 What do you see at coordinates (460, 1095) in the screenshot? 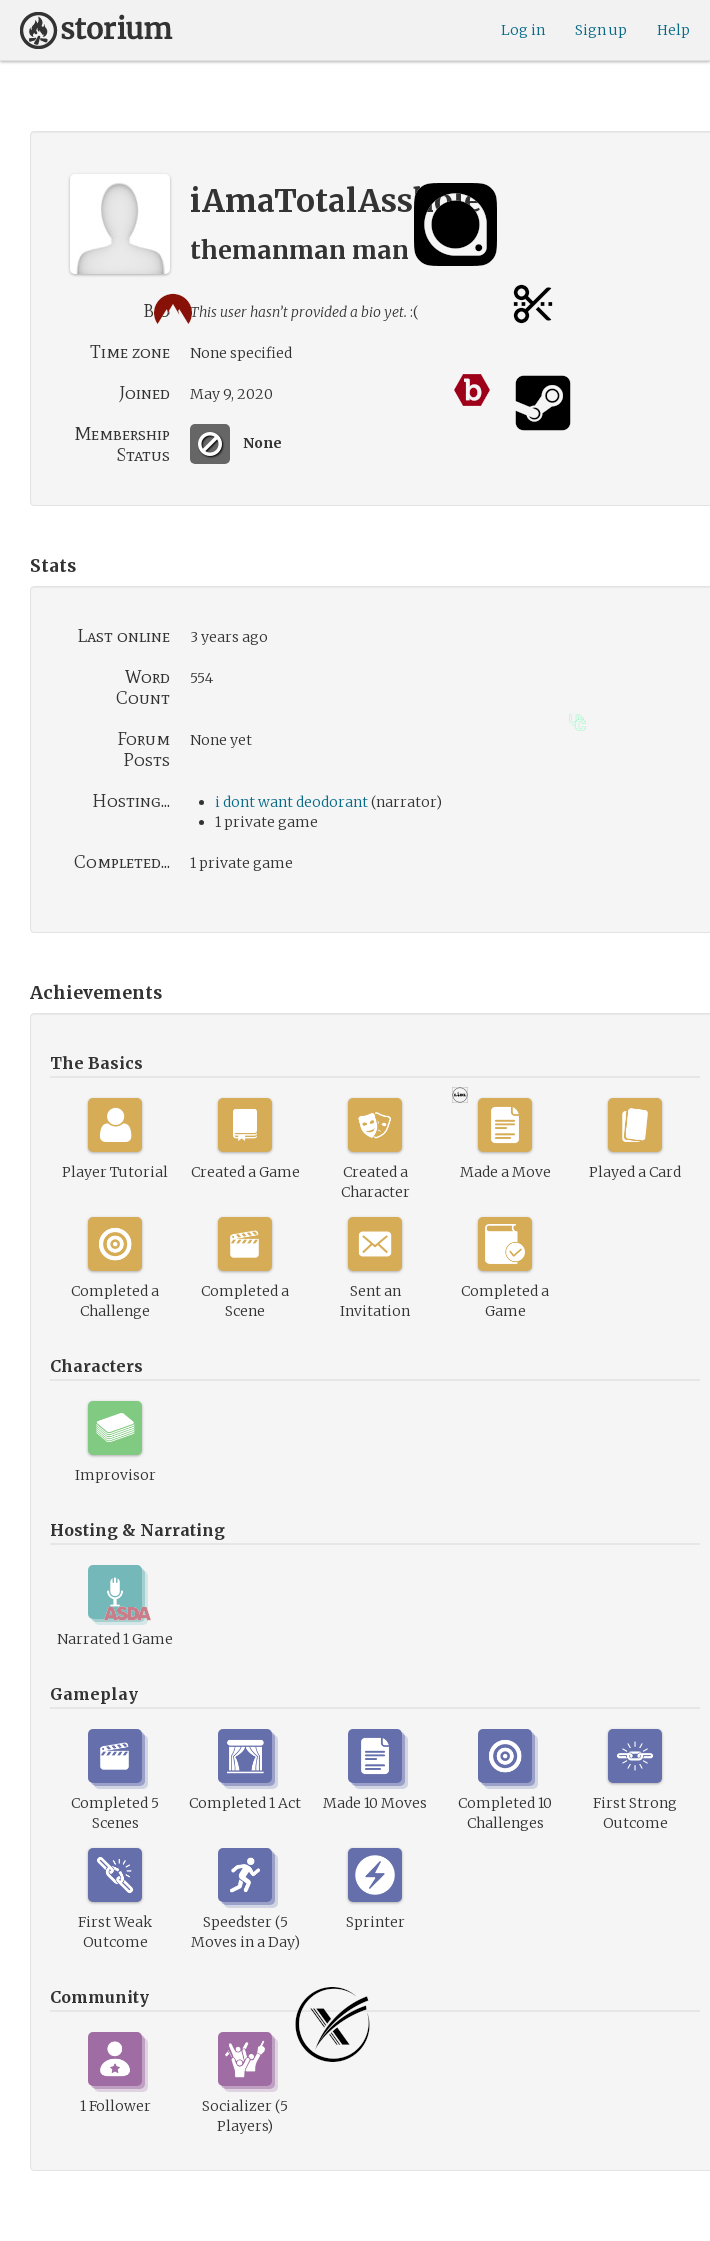
I see `open the Lidl shopping app` at bounding box center [460, 1095].